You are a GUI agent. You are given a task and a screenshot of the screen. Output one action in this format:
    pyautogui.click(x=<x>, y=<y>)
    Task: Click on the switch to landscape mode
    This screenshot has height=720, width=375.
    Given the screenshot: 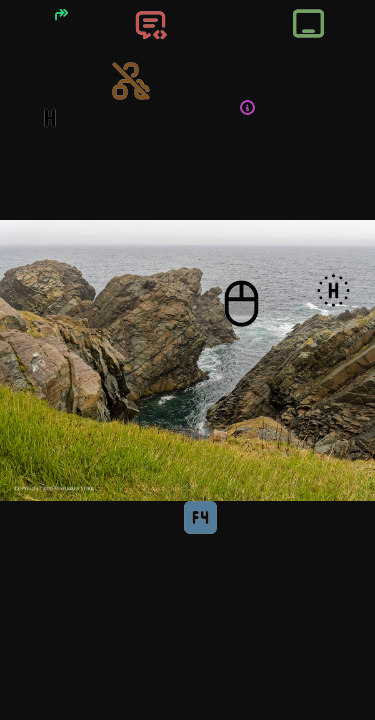 What is the action you would take?
    pyautogui.click(x=308, y=23)
    